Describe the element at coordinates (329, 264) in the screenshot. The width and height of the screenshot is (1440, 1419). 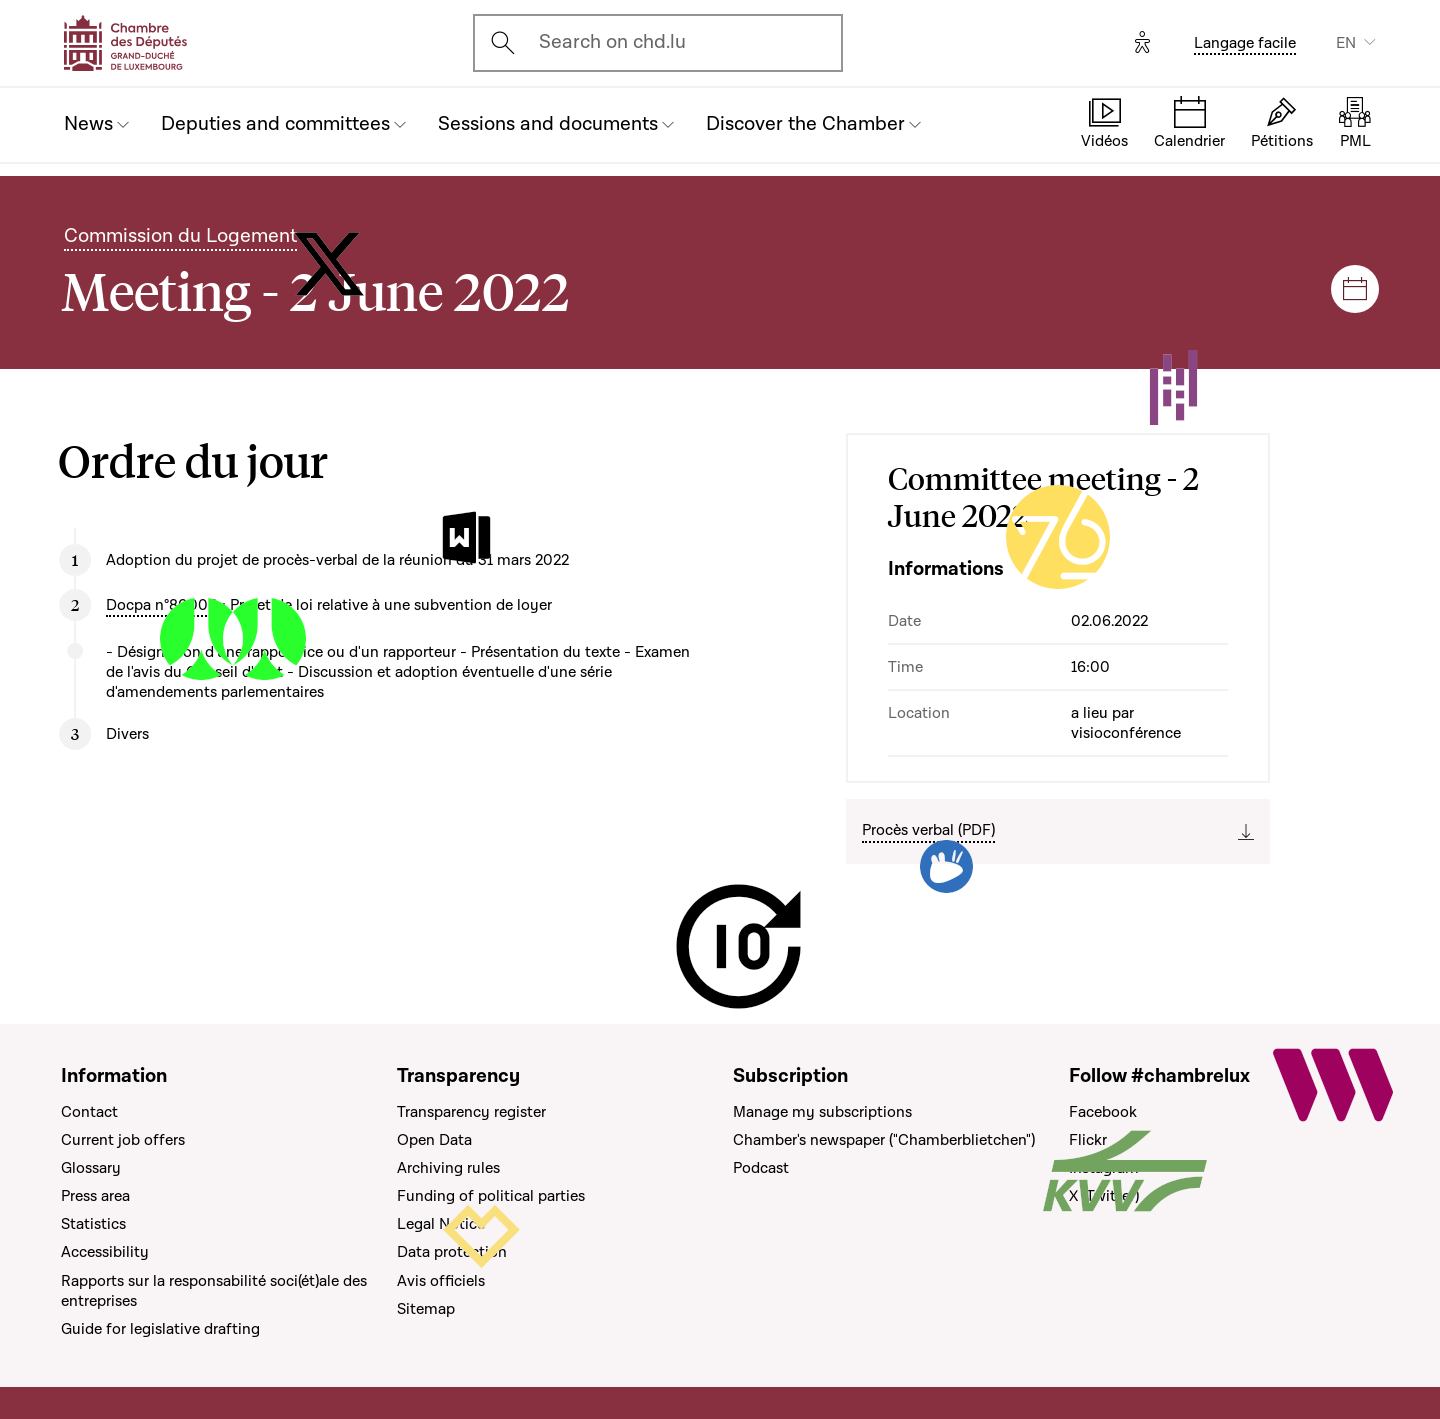
I see `open the X (formerly Twitter) app` at that location.